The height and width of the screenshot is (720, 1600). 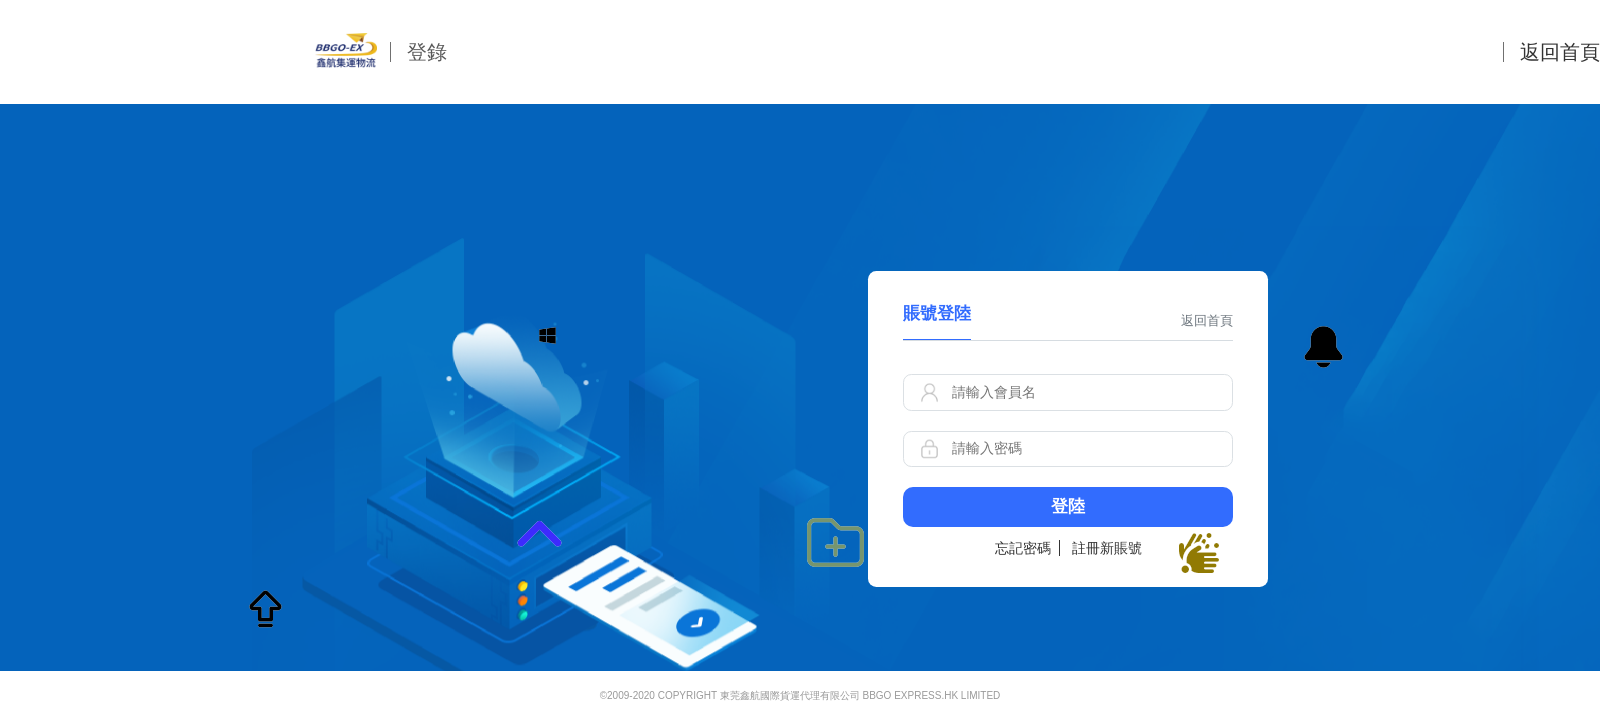 I want to click on create a new folder, so click(x=835, y=542).